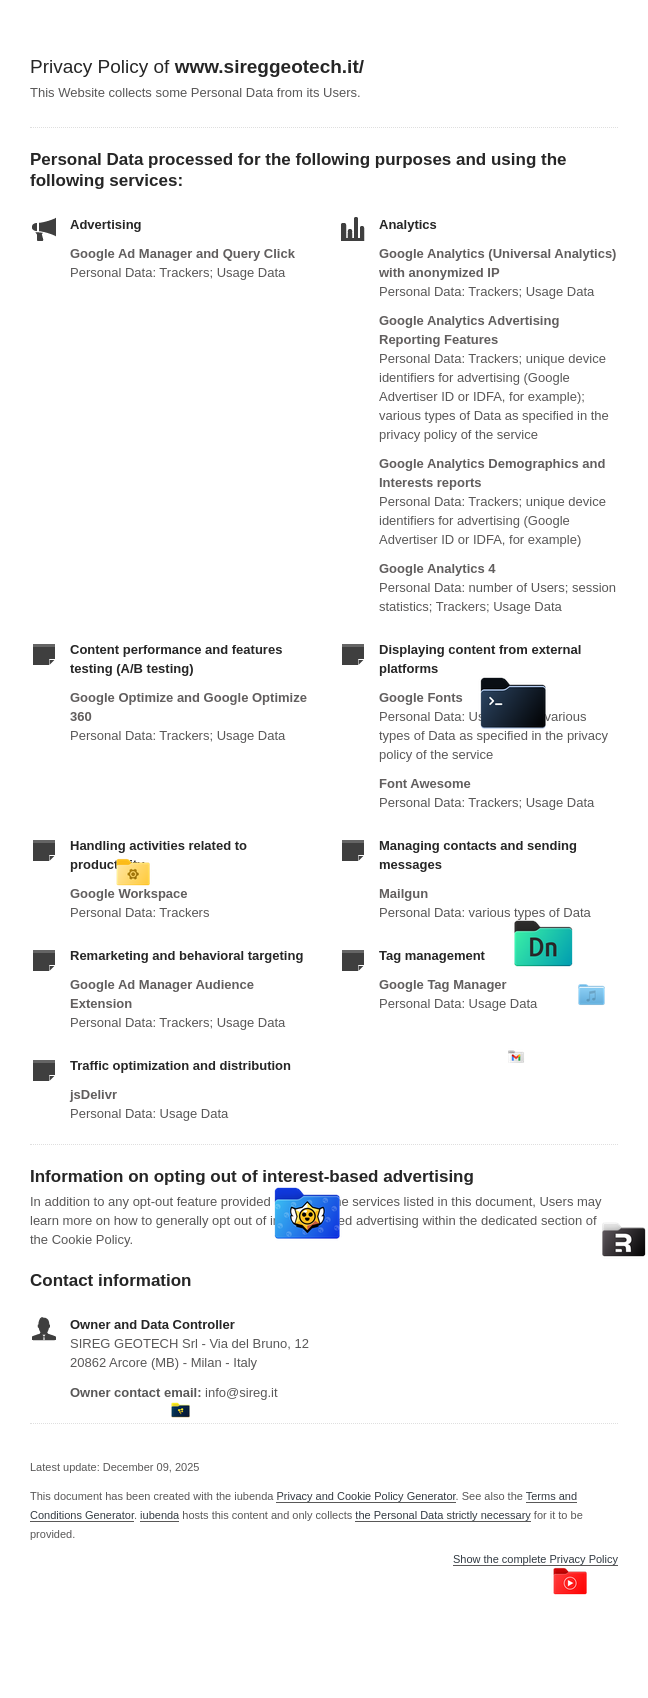 The image size is (648, 1698). Describe the element at coordinates (623, 1240) in the screenshot. I see `open remix project folder` at that location.